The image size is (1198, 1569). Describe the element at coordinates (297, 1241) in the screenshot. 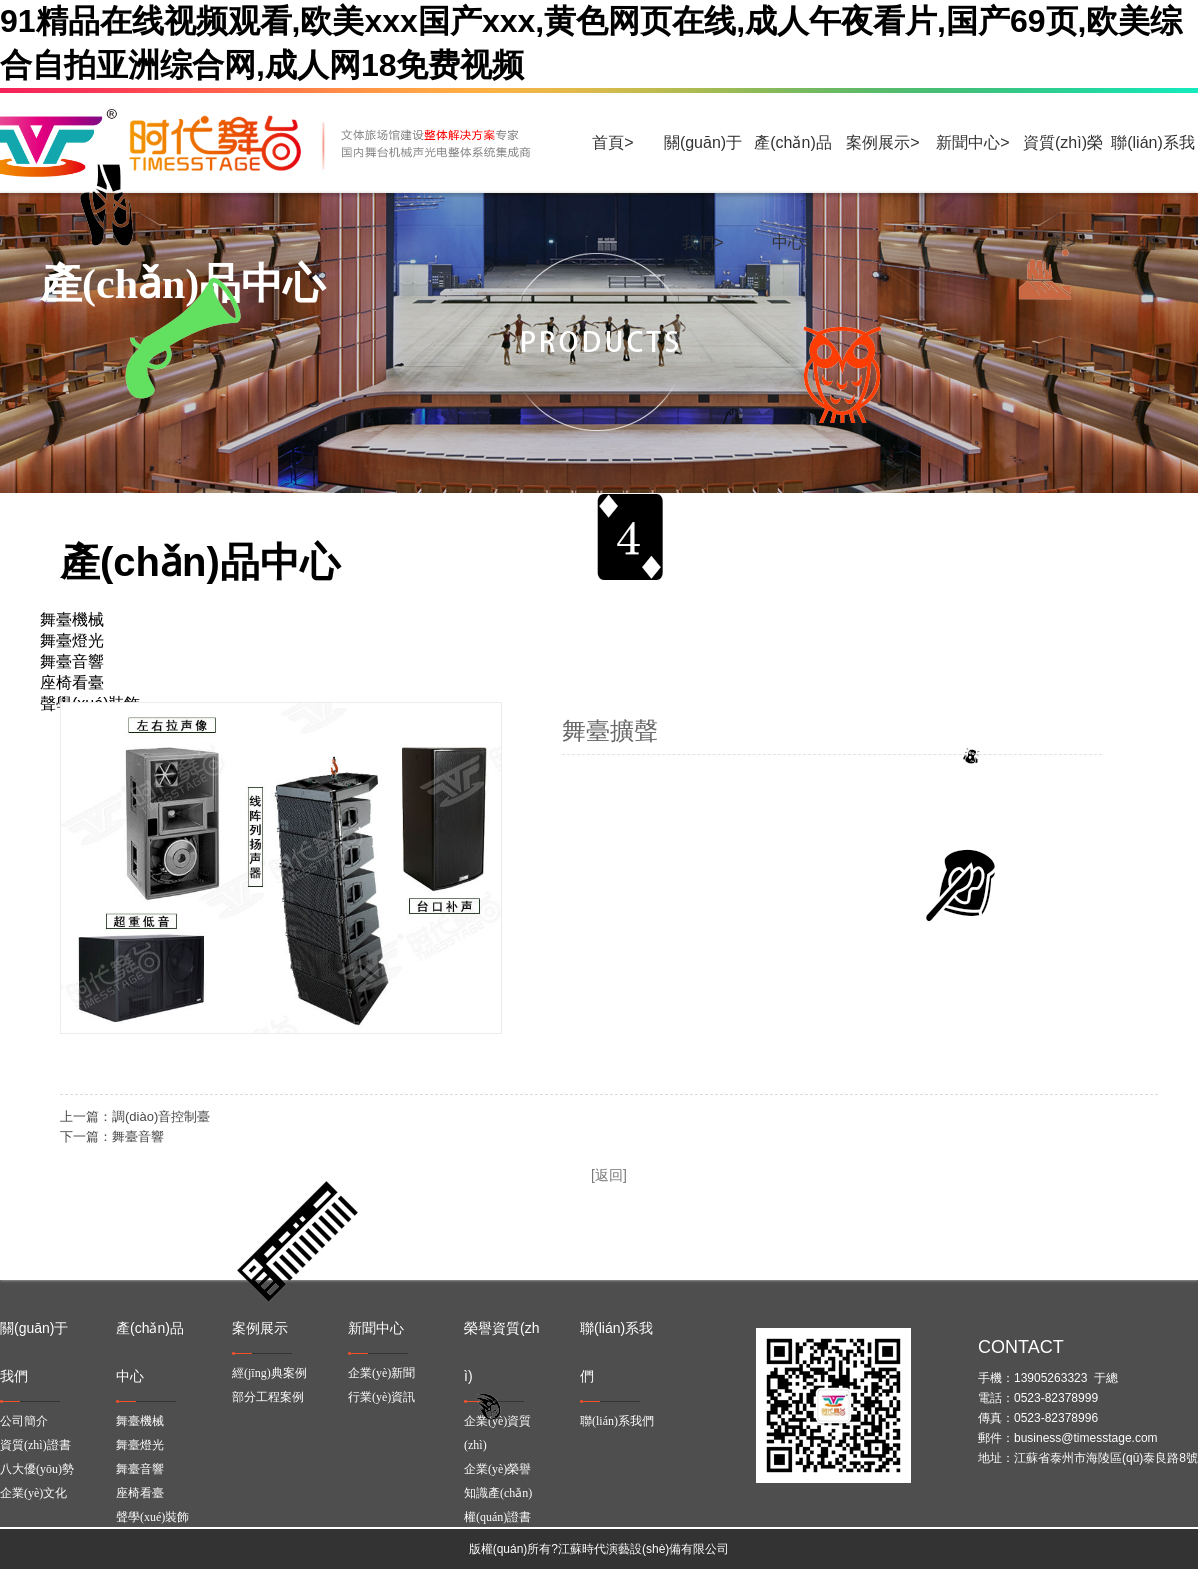

I see `open virtual piano or keyboard instrument` at that location.